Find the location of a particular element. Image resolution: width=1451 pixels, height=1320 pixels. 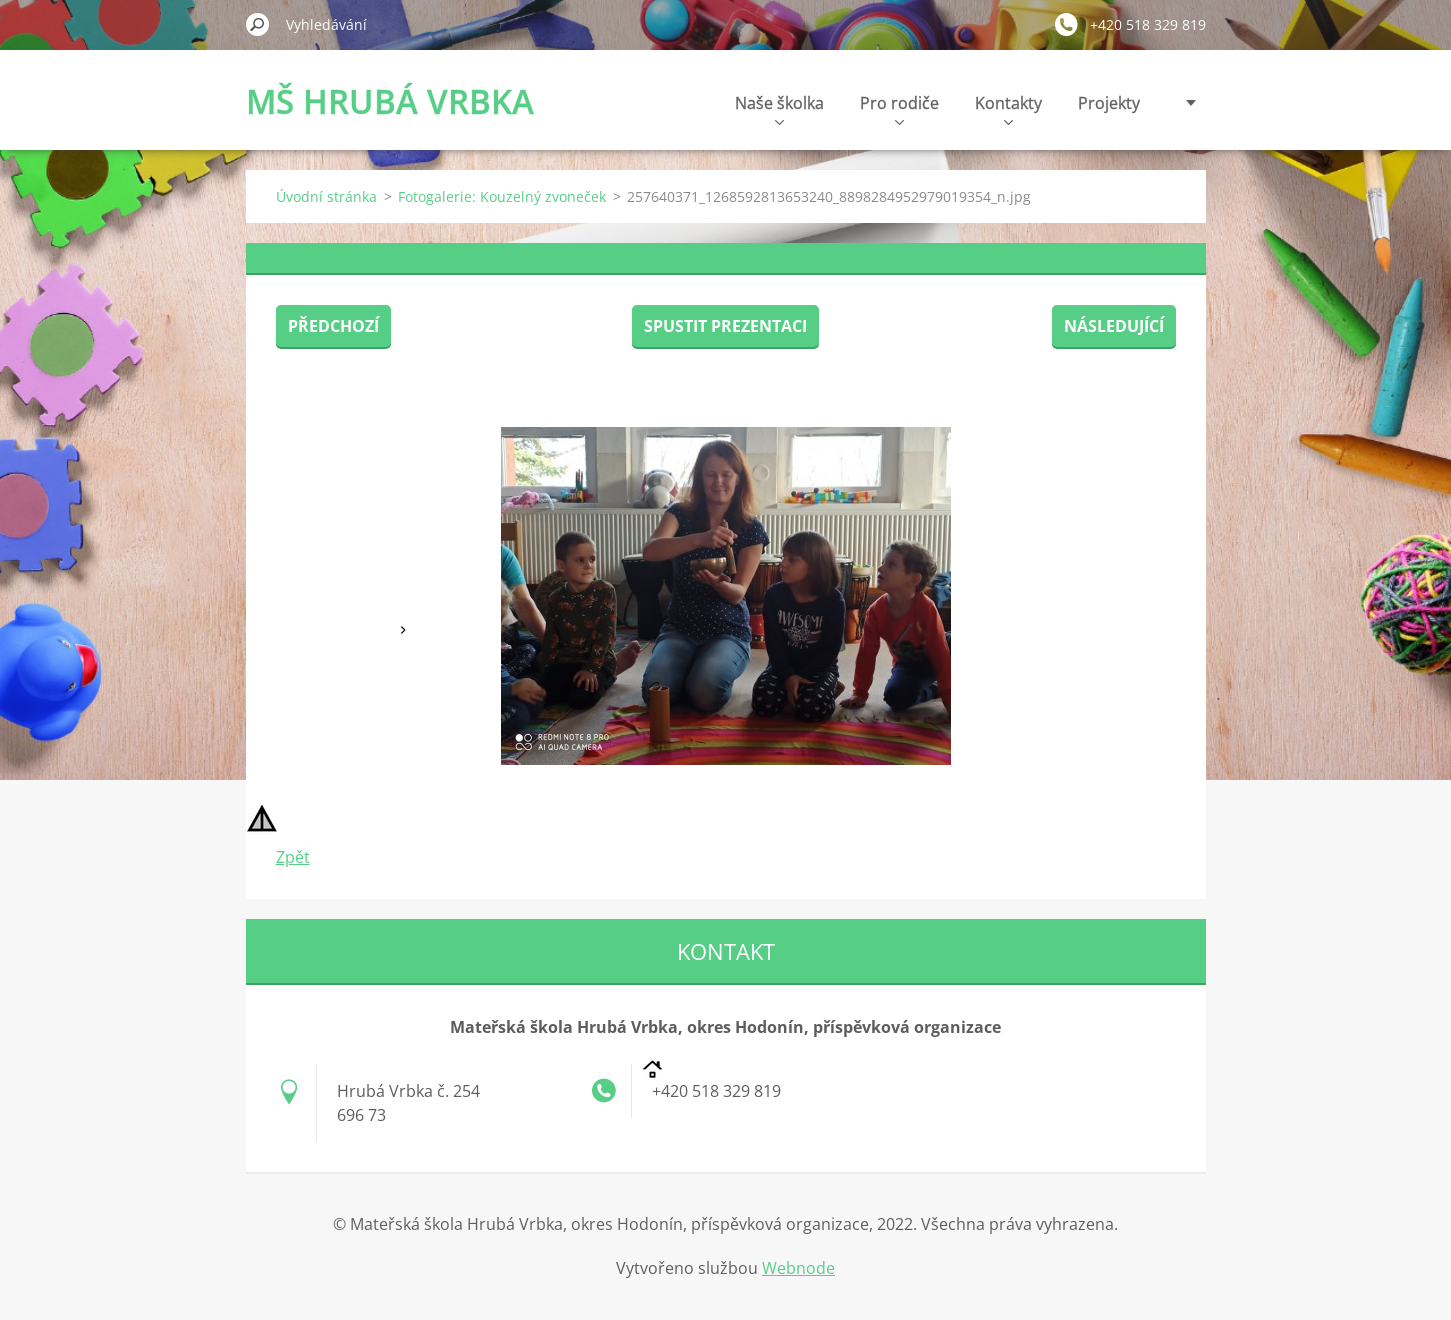

access home or housing settings is located at coordinates (652, 1069).